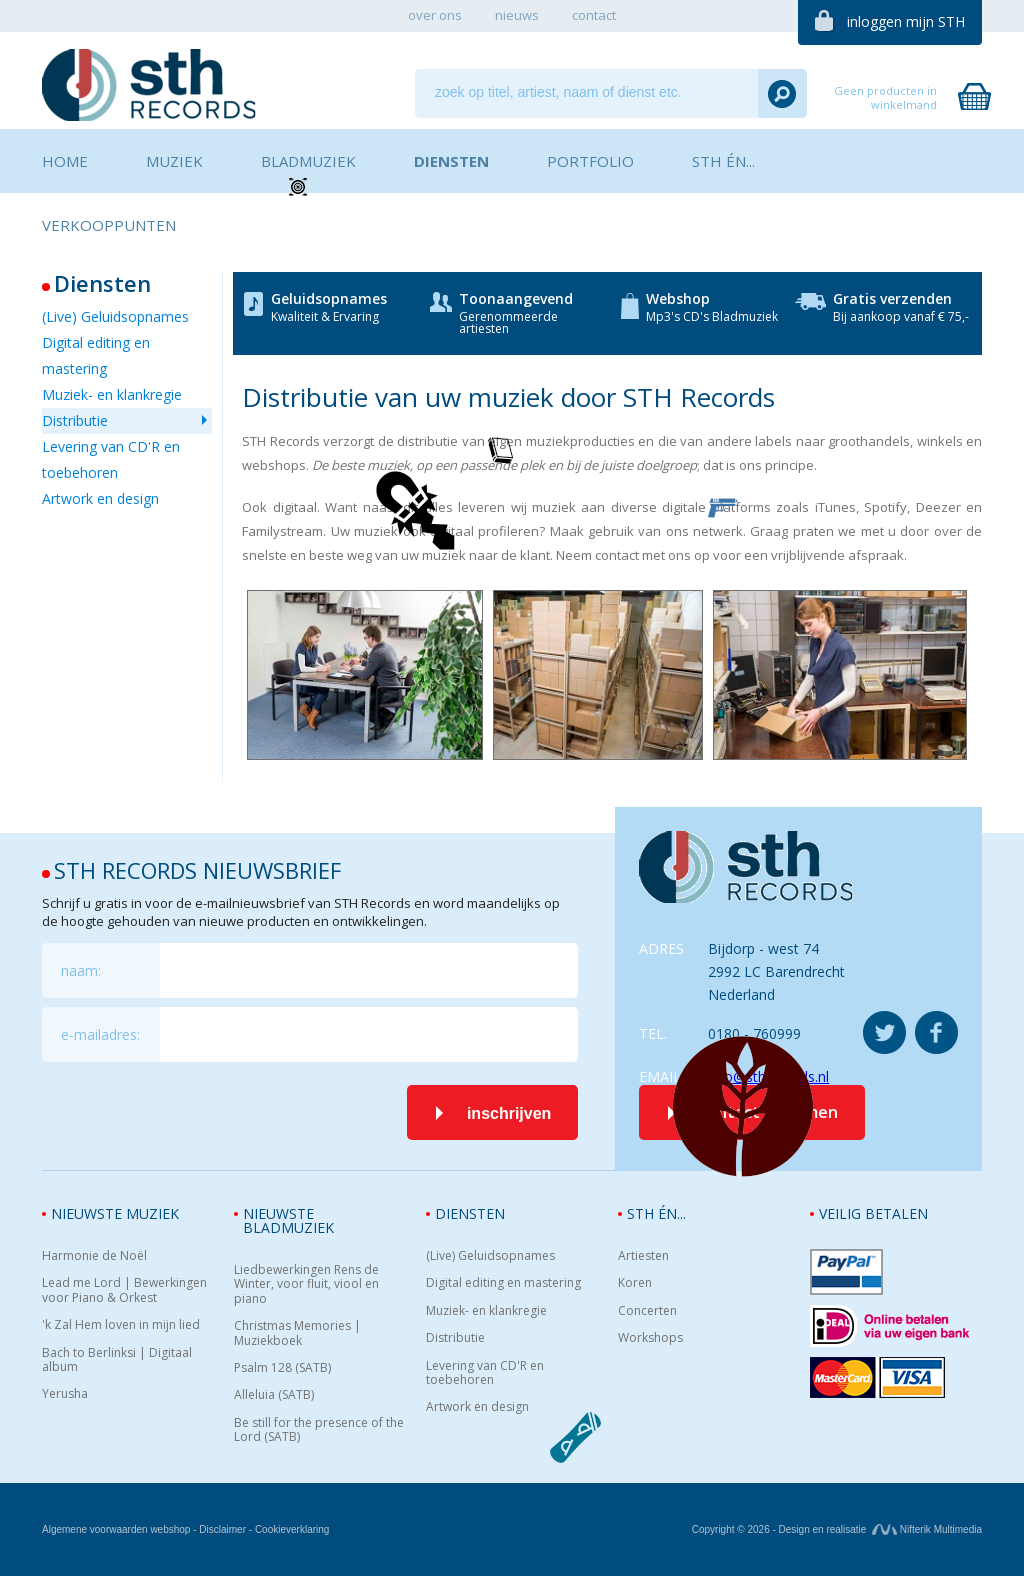 This screenshot has height=1576, width=1024. Describe the element at coordinates (415, 510) in the screenshot. I see `activate magnetic pulse ability` at that location.